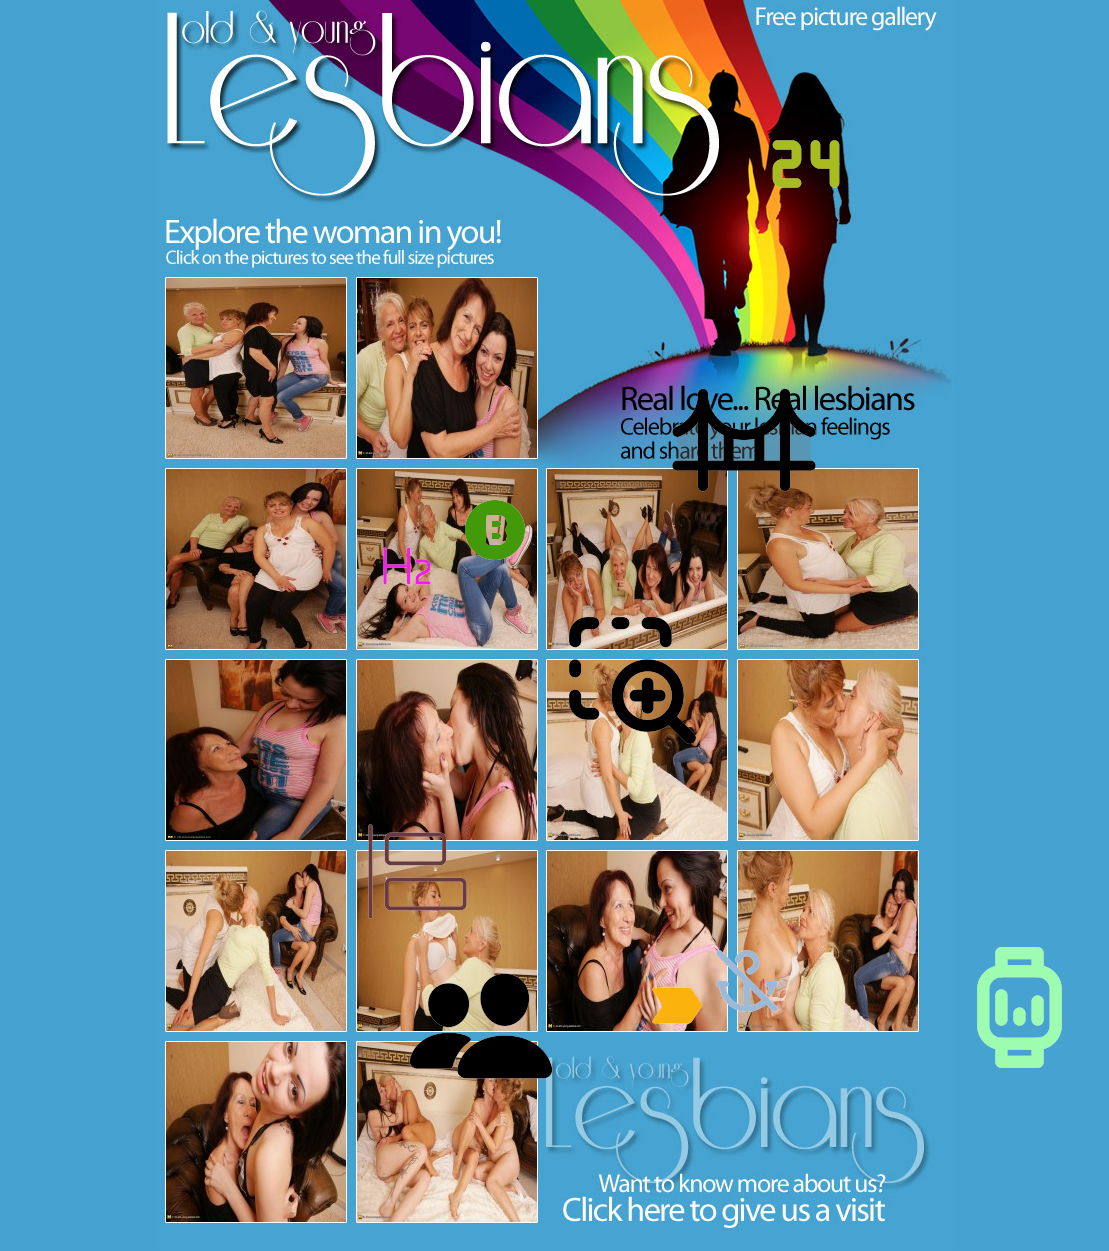 The width and height of the screenshot is (1109, 1251). What do you see at coordinates (744, 440) in the screenshot?
I see `navigate to bridges or overpasses on a map` at bounding box center [744, 440].